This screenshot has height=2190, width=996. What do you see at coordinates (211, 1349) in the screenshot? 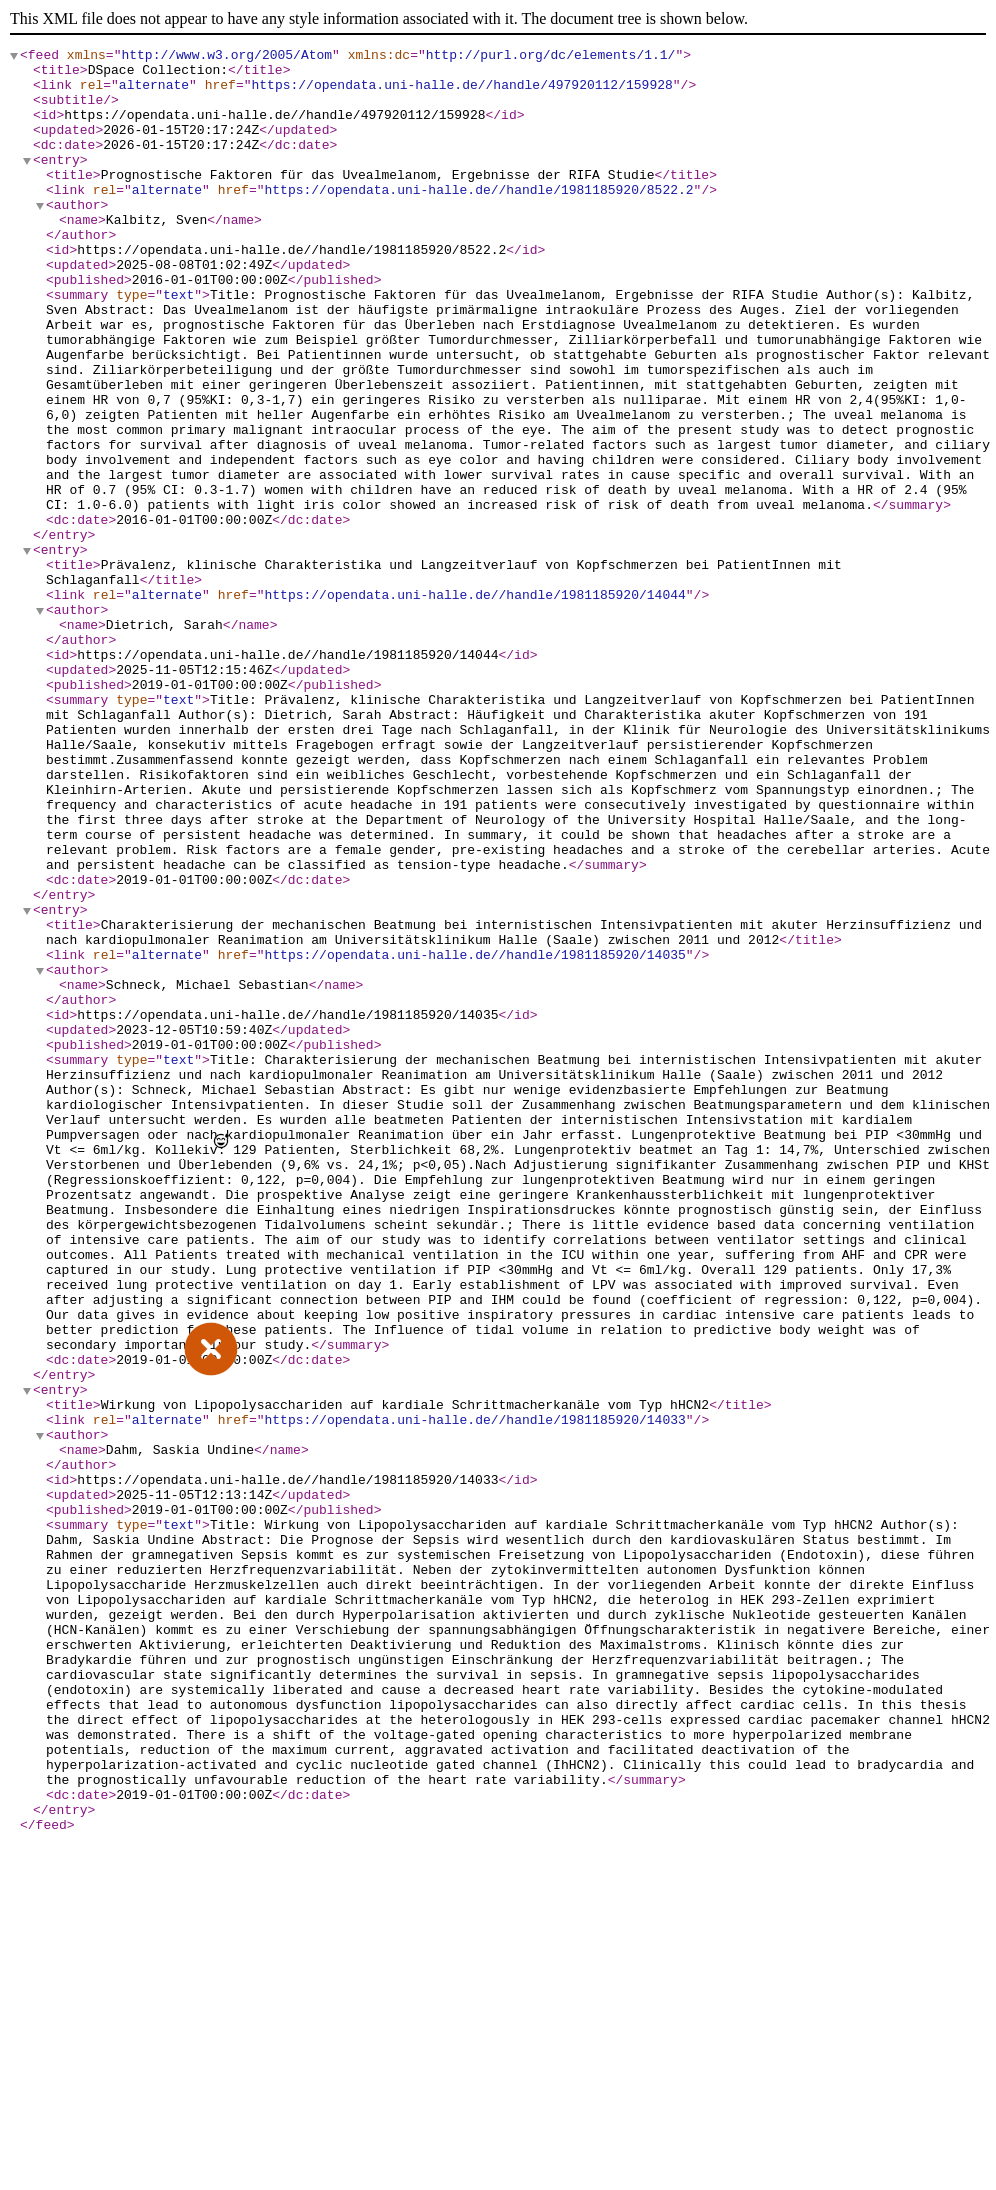
I see `close or dismiss a dialog` at bounding box center [211, 1349].